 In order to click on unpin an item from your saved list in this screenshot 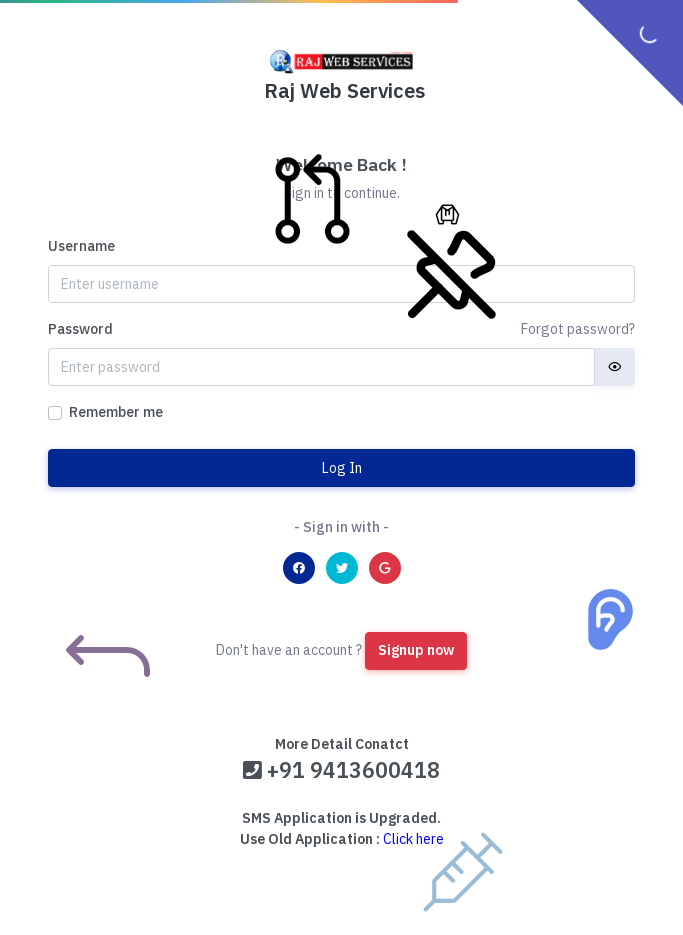, I will do `click(451, 274)`.